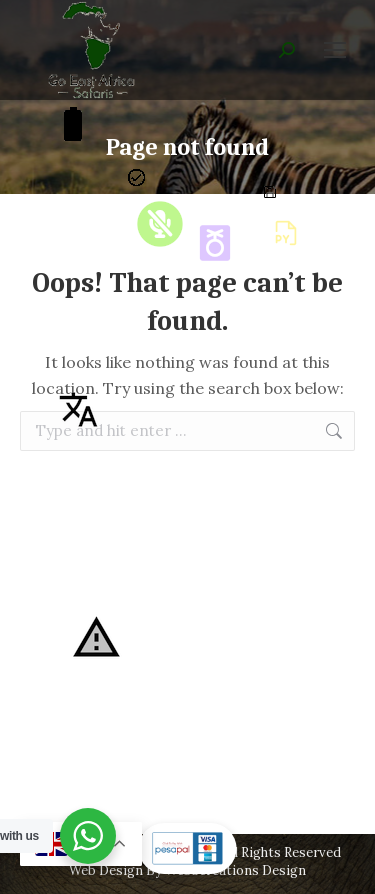 This screenshot has height=894, width=375. What do you see at coordinates (73, 124) in the screenshot?
I see `indicates current battery level` at bounding box center [73, 124].